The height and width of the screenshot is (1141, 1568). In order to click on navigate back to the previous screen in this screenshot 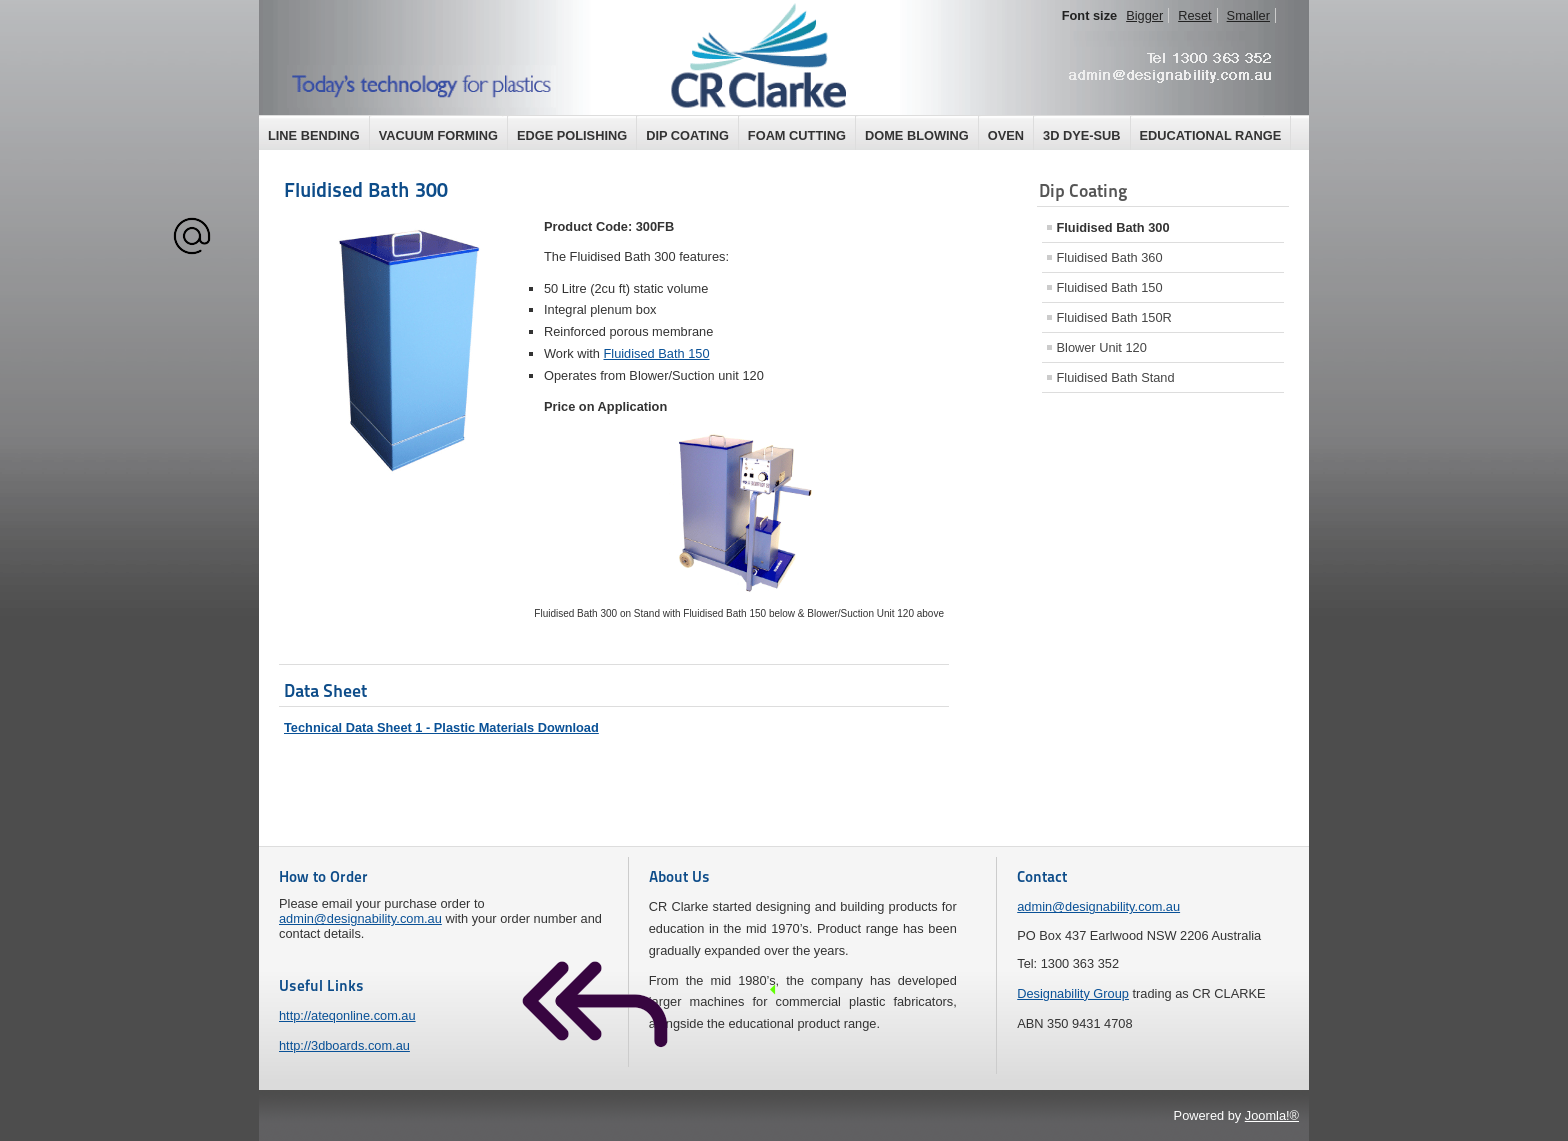, I will do `click(772, 989)`.